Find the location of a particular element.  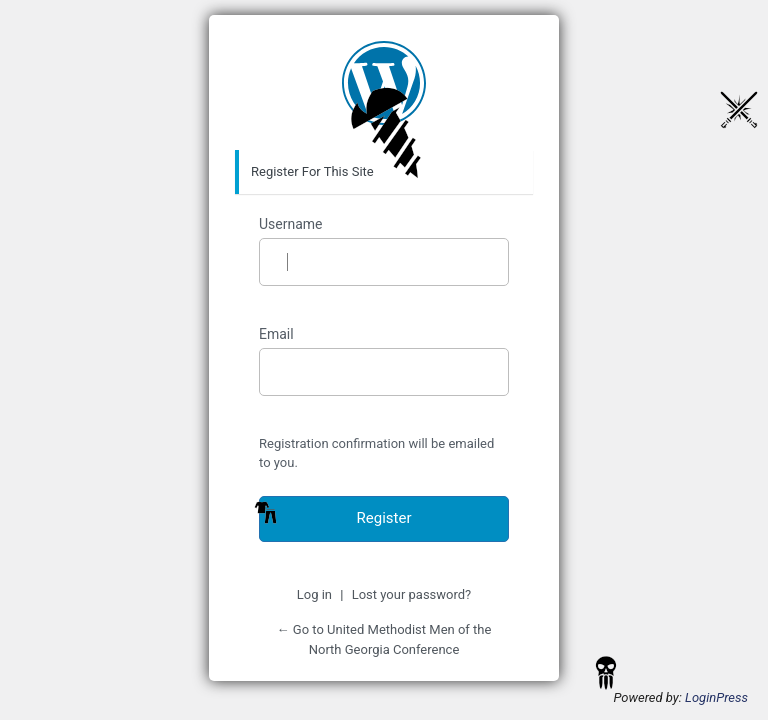

access lightsaber combat or duel mode is located at coordinates (739, 110).